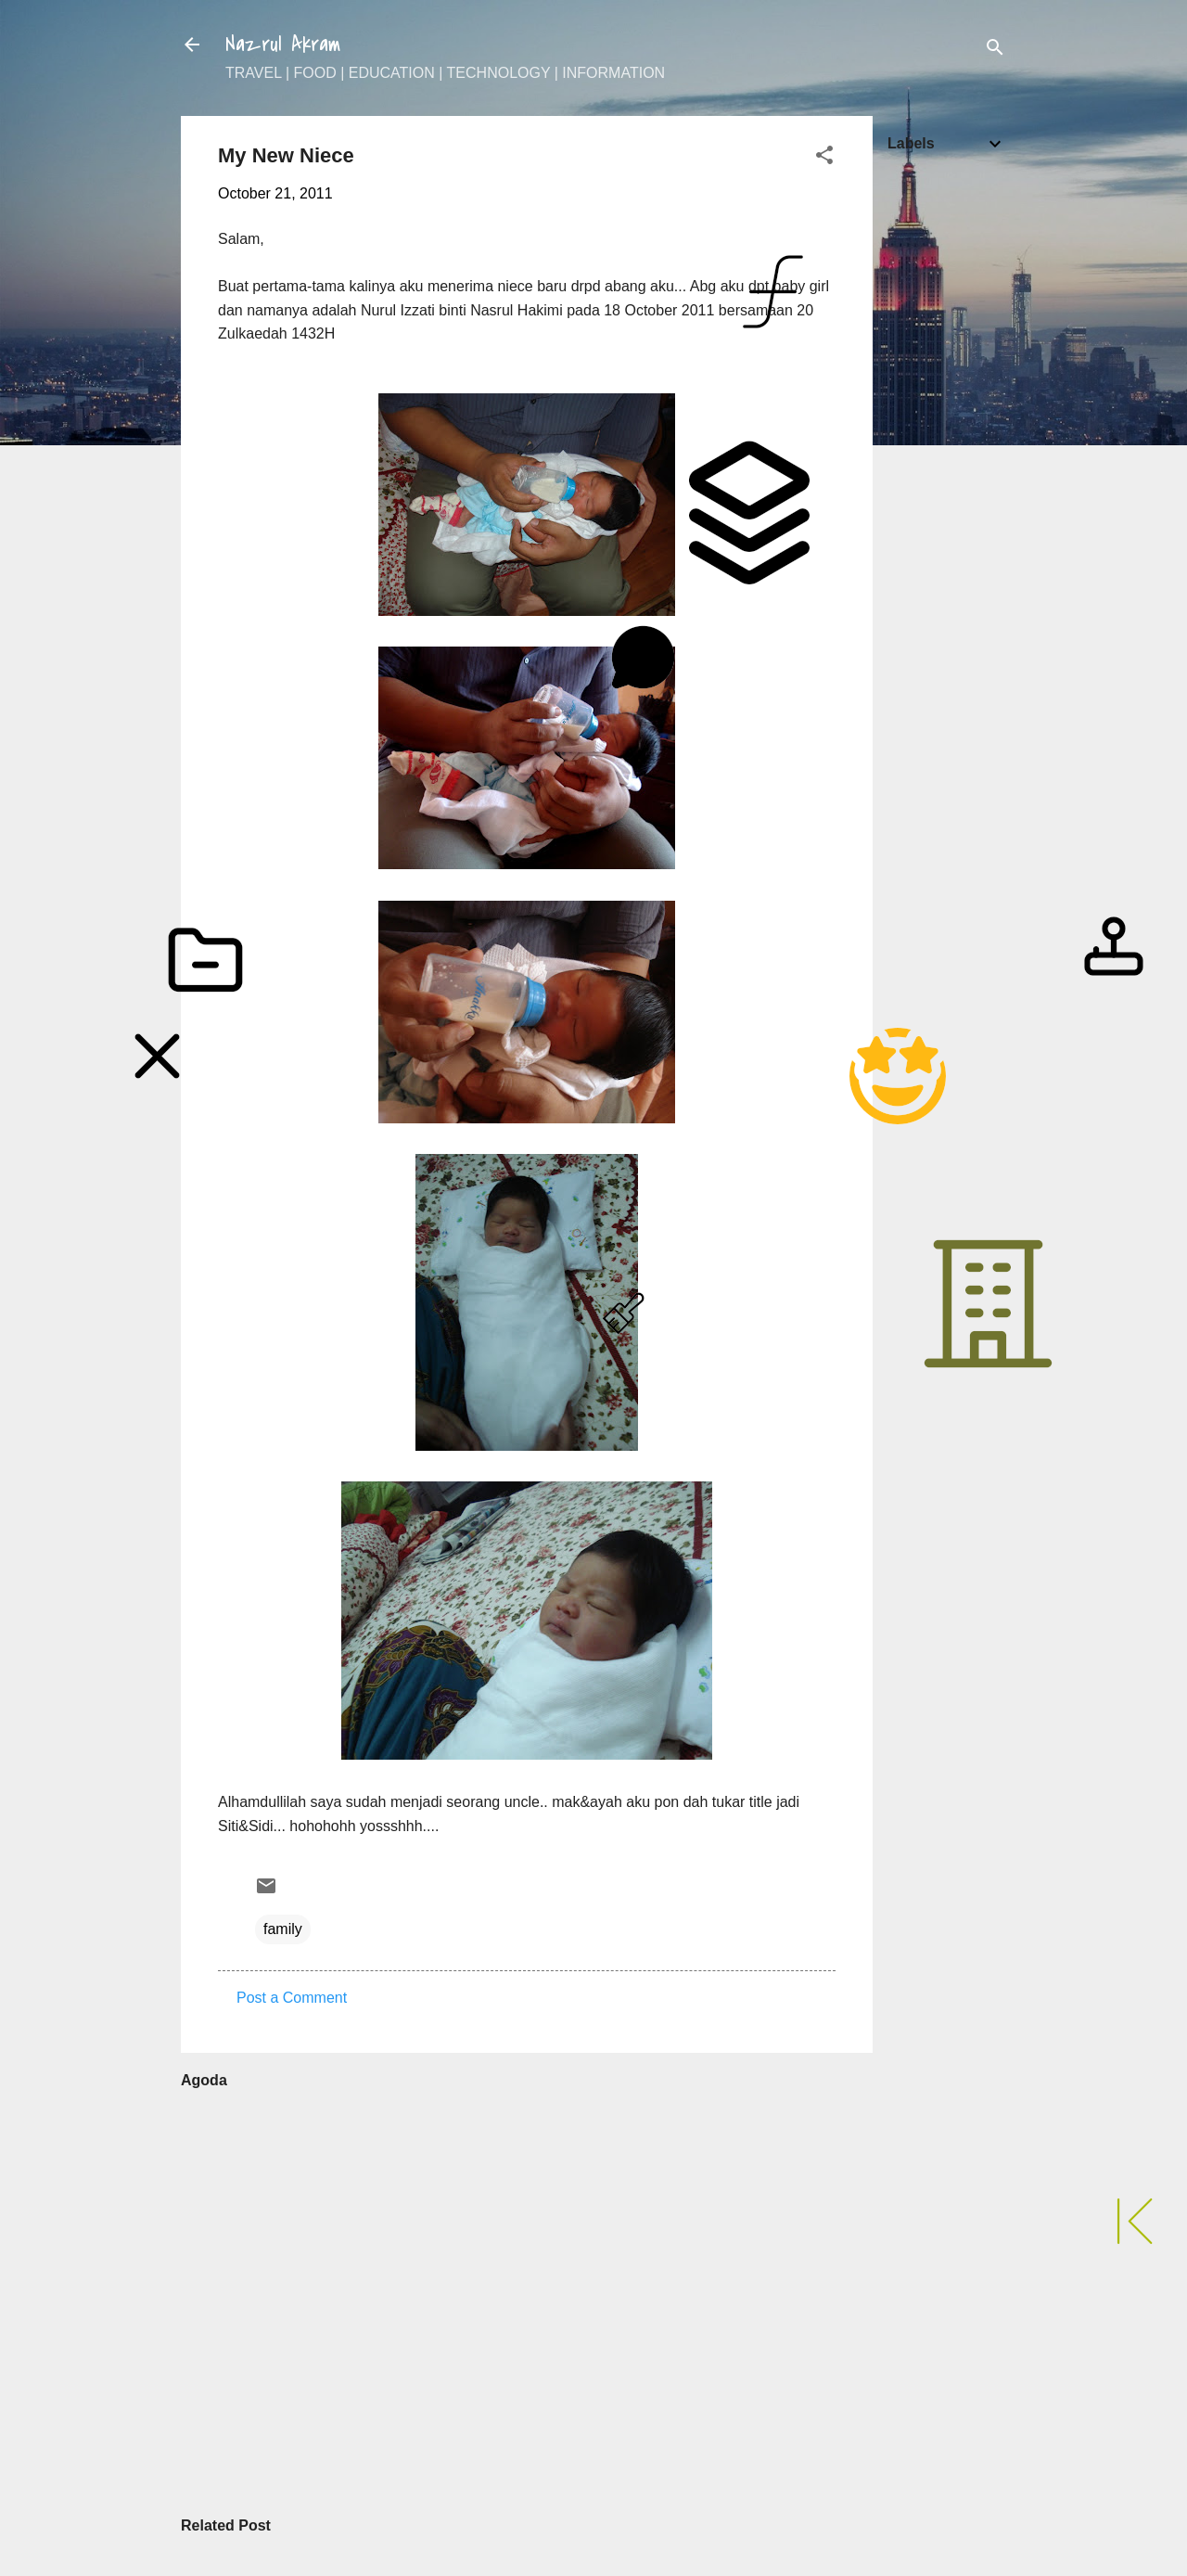 Image resolution: width=1187 pixels, height=2576 pixels. I want to click on view company or business information, so click(988, 1303).